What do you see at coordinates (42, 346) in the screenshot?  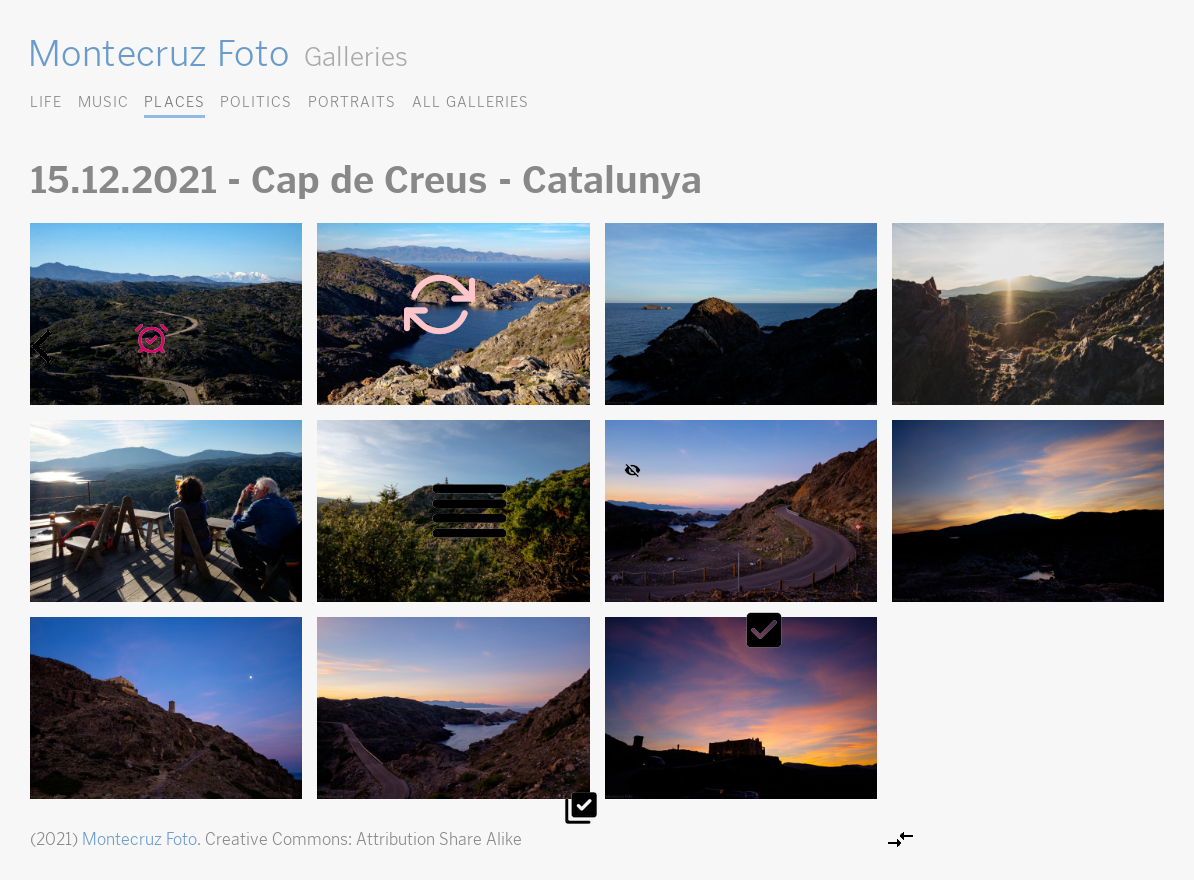 I see `go back to the previous screen` at bounding box center [42, 346].